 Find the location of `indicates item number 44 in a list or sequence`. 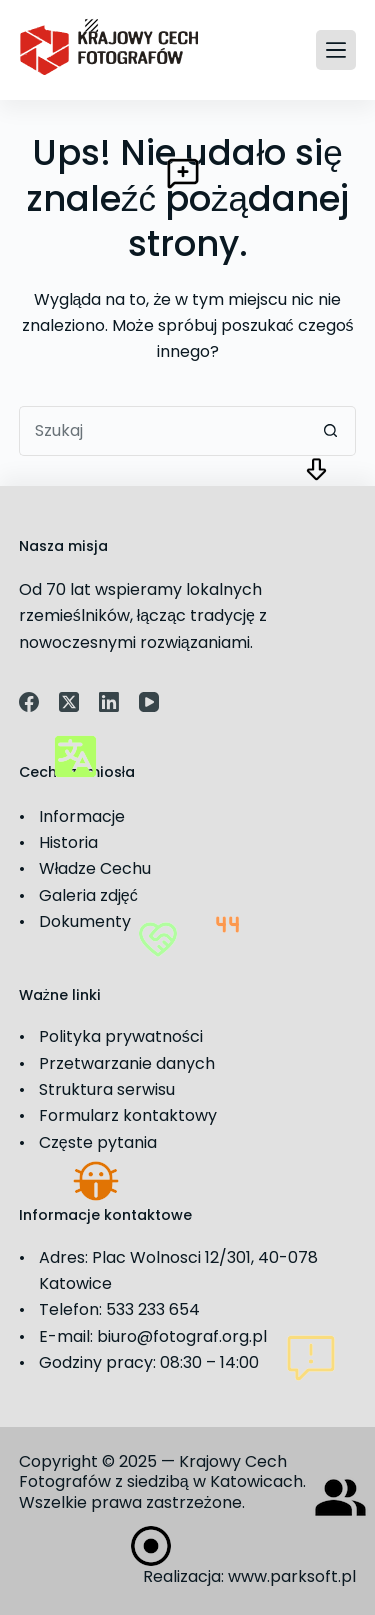

indicates item number 44 in a list or sequence is located at coordinates (227, 924).